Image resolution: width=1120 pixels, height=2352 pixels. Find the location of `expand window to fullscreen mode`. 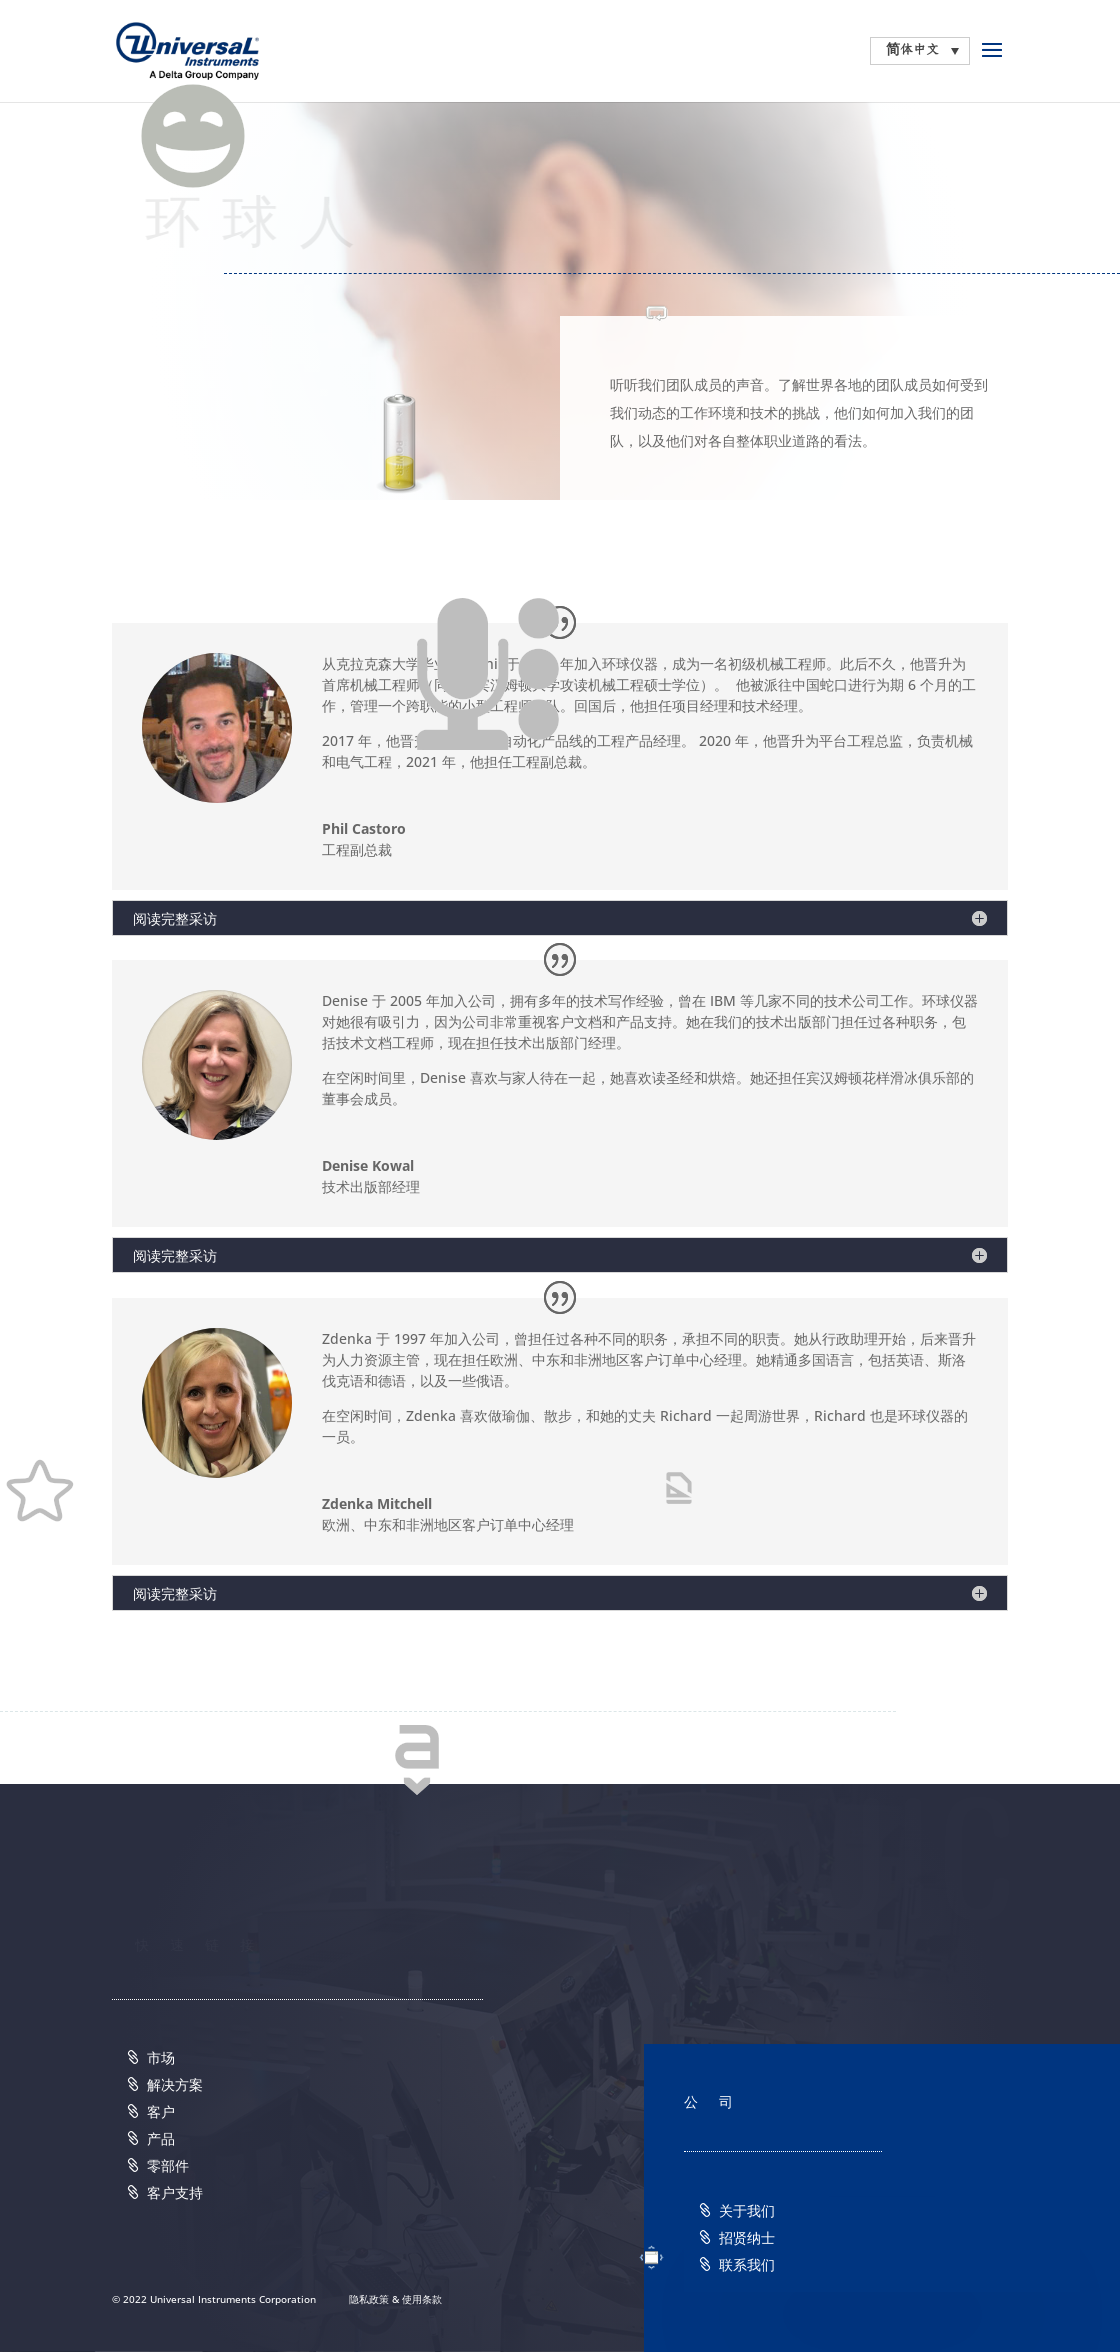

expand window to fullscreen mode is located at coordinates (651, 2257).